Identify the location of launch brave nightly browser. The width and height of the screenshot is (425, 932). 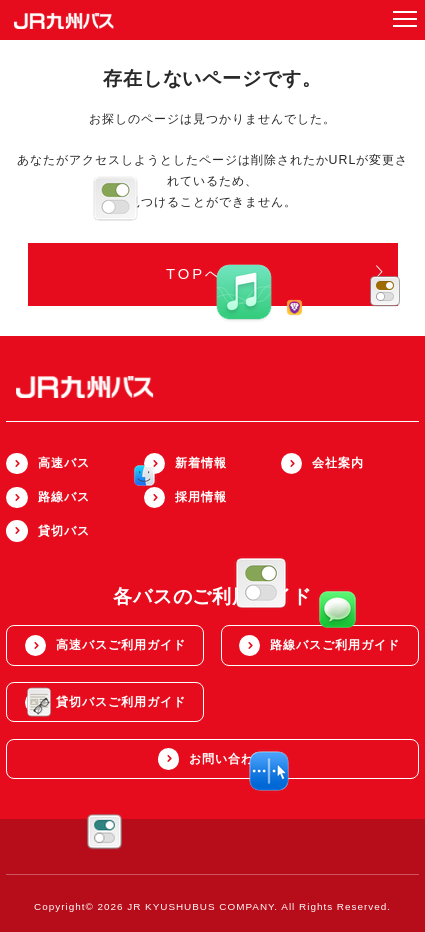
(294, 307).